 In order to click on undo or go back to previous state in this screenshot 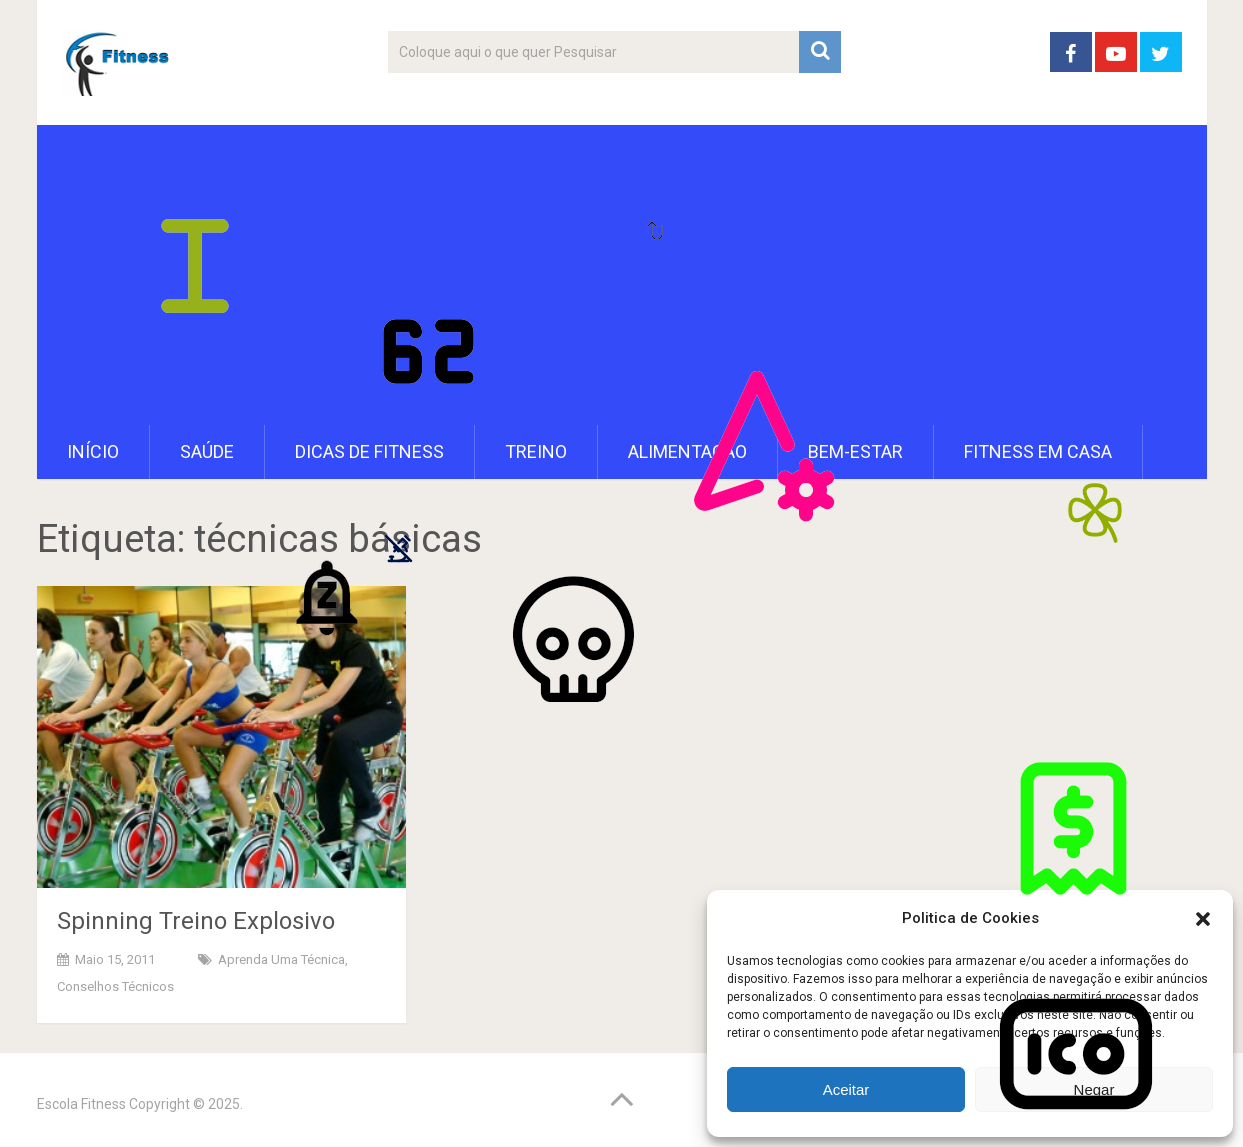, I will do `click(655, 230)`.